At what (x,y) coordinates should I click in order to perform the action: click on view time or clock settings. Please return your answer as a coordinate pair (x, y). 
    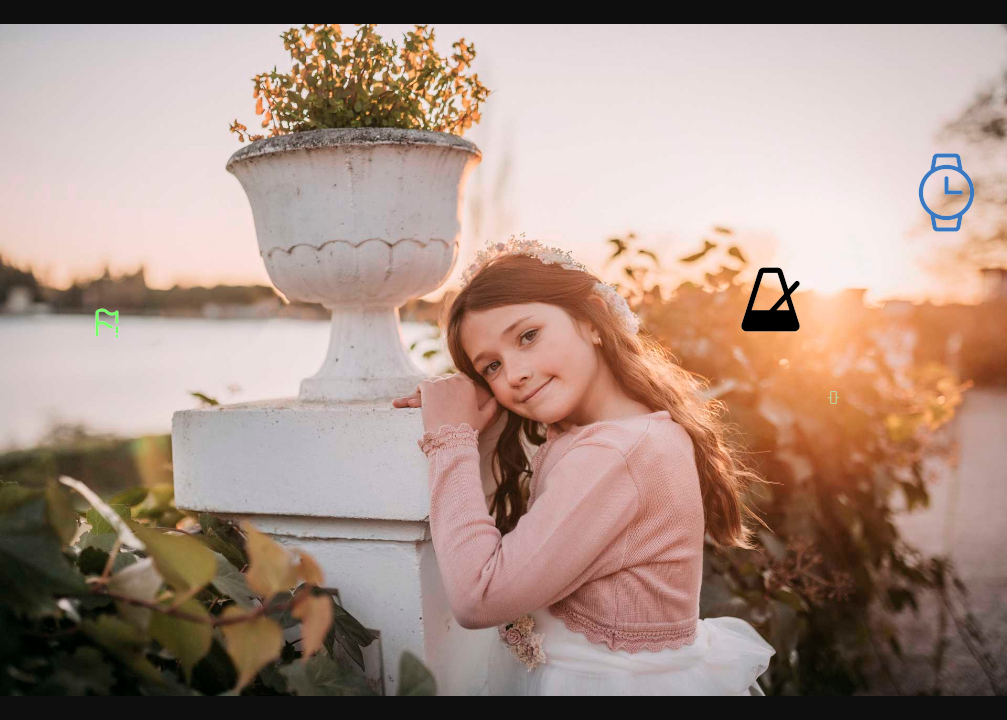
    Looking at the image, I should click on (946, 192).